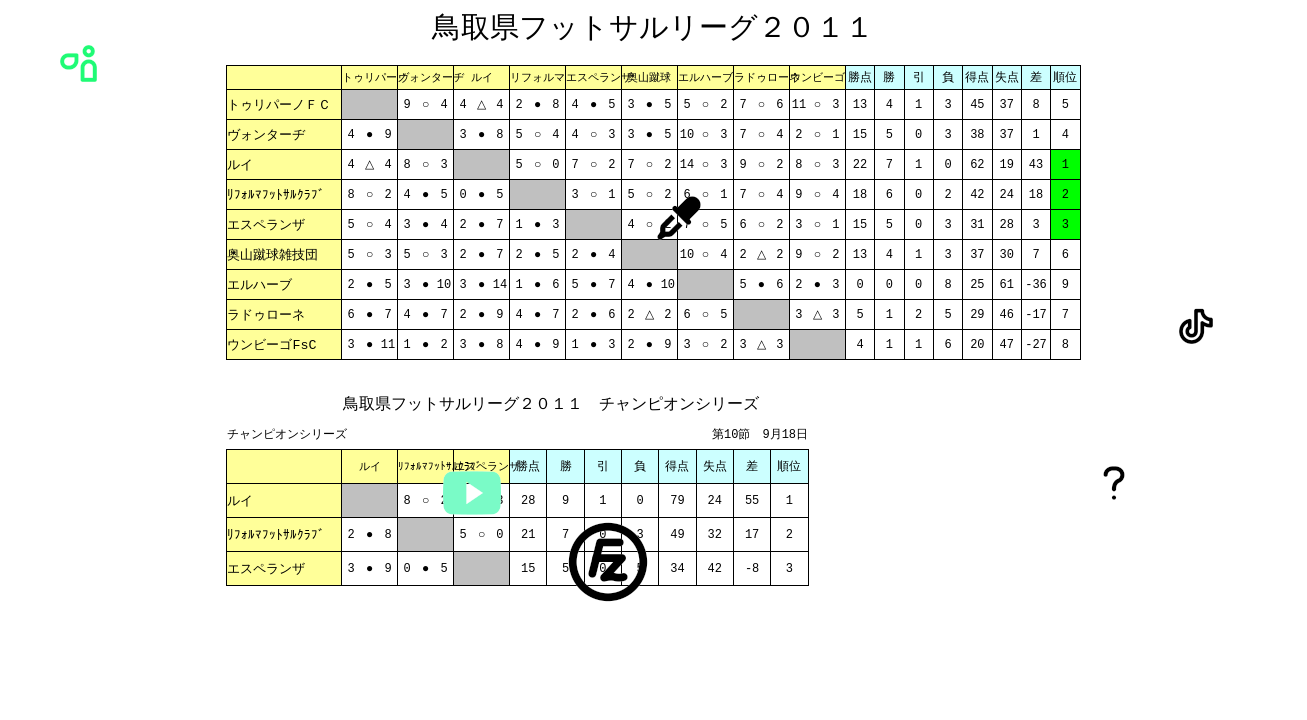  Describe the element at coordinates (679, 218) in the screenshot. I see `pick a color from the canvas` at that location.